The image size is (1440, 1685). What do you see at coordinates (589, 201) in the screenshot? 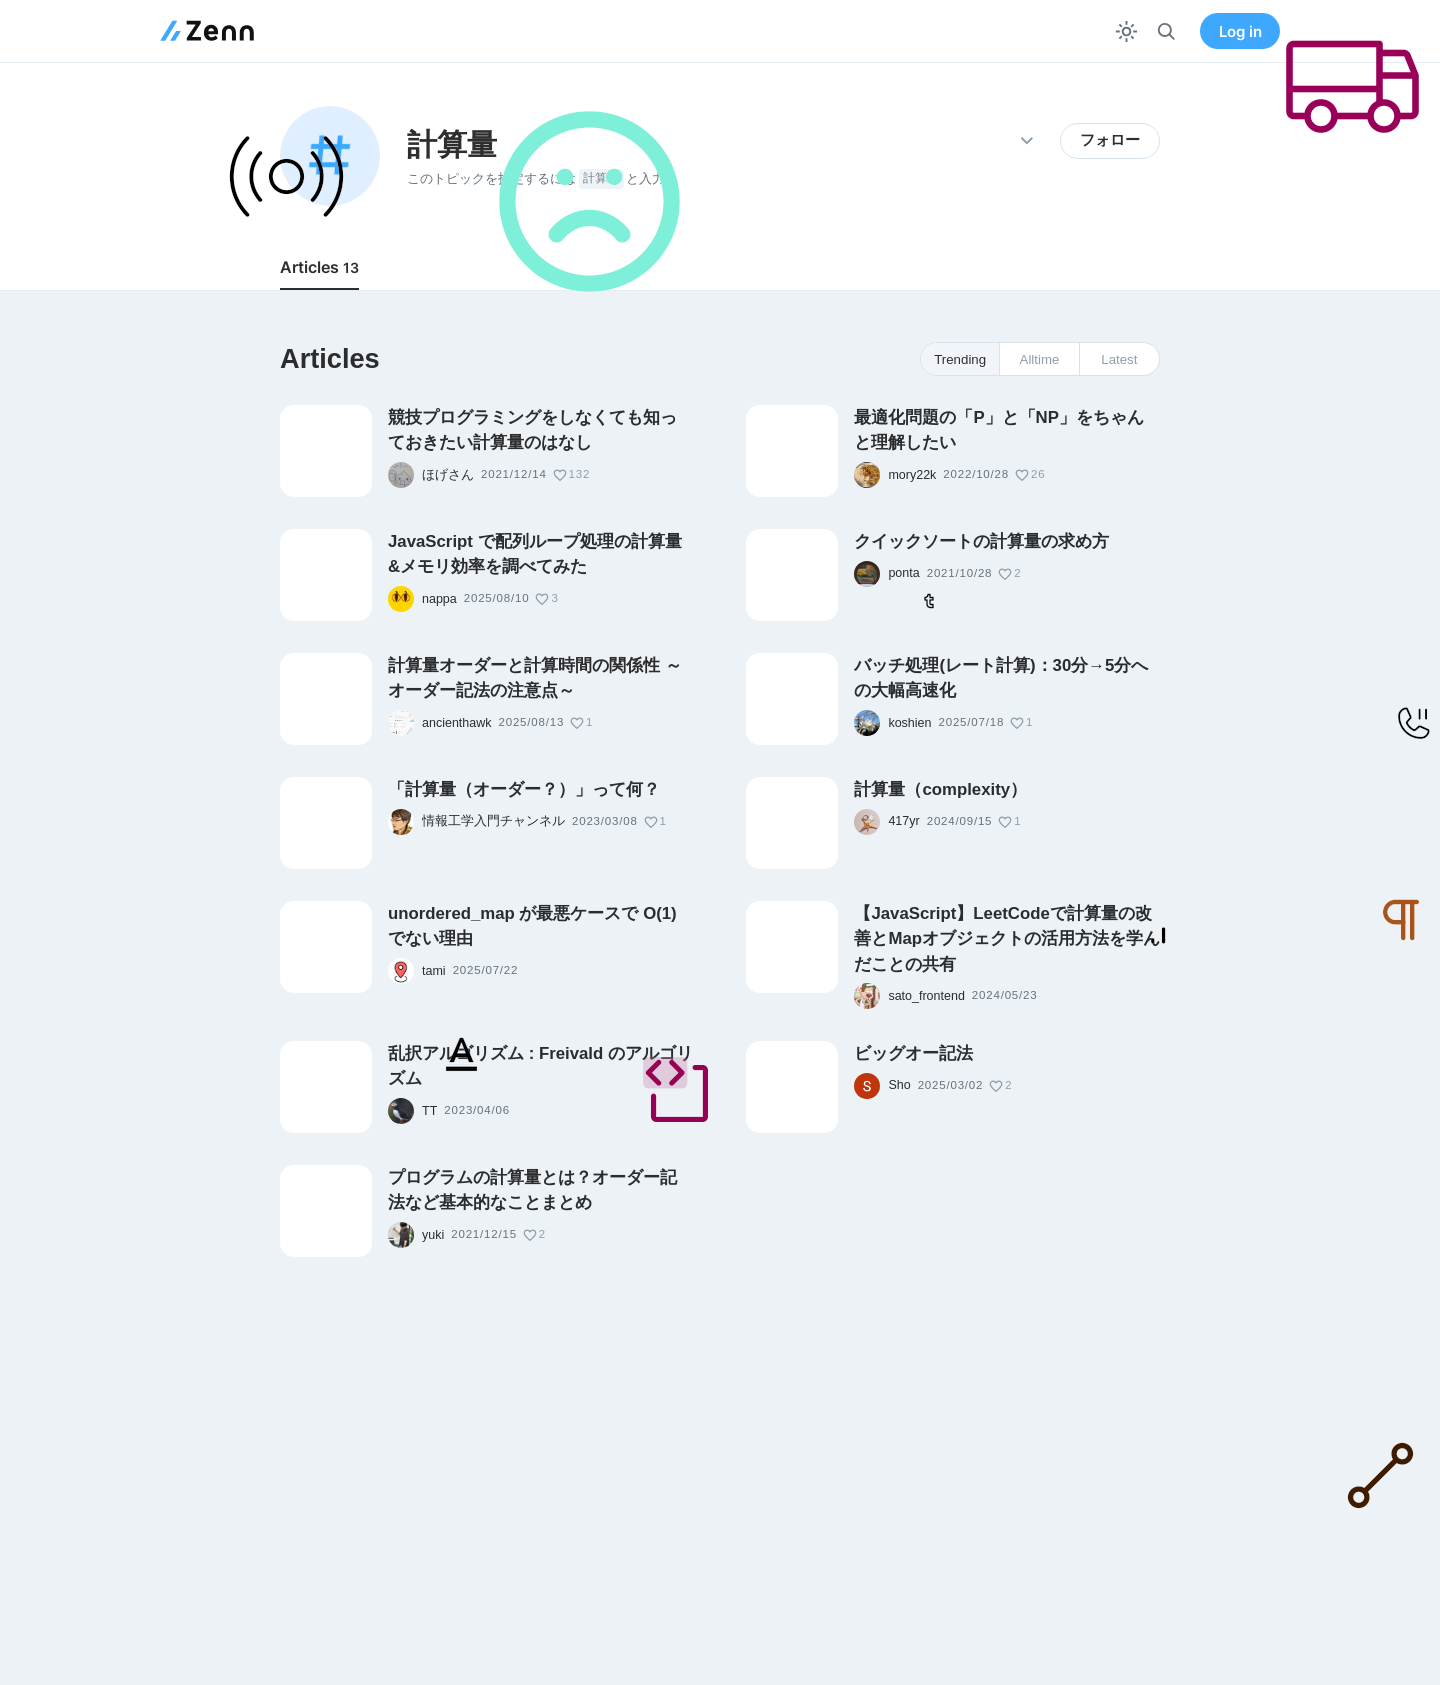
I see `submit negative feedback or rating` at bounding box center [589, 201].